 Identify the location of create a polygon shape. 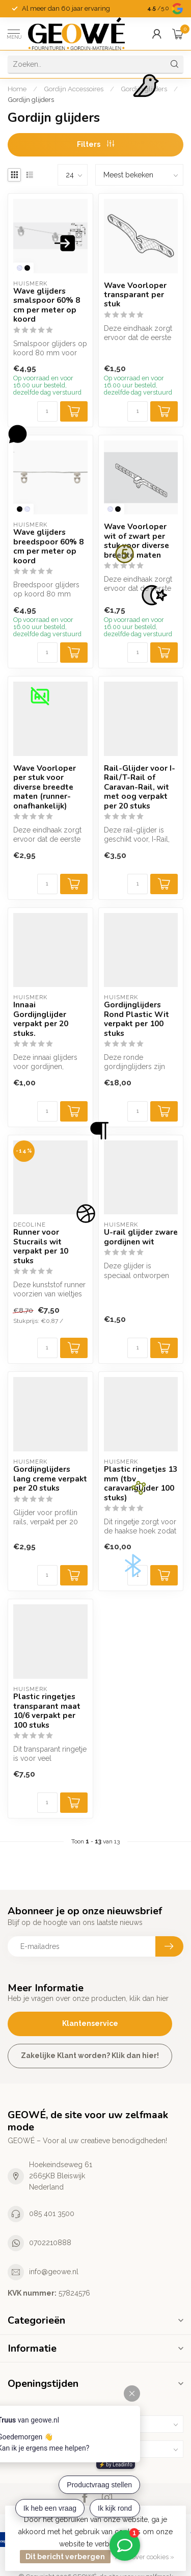
(139, 1488).